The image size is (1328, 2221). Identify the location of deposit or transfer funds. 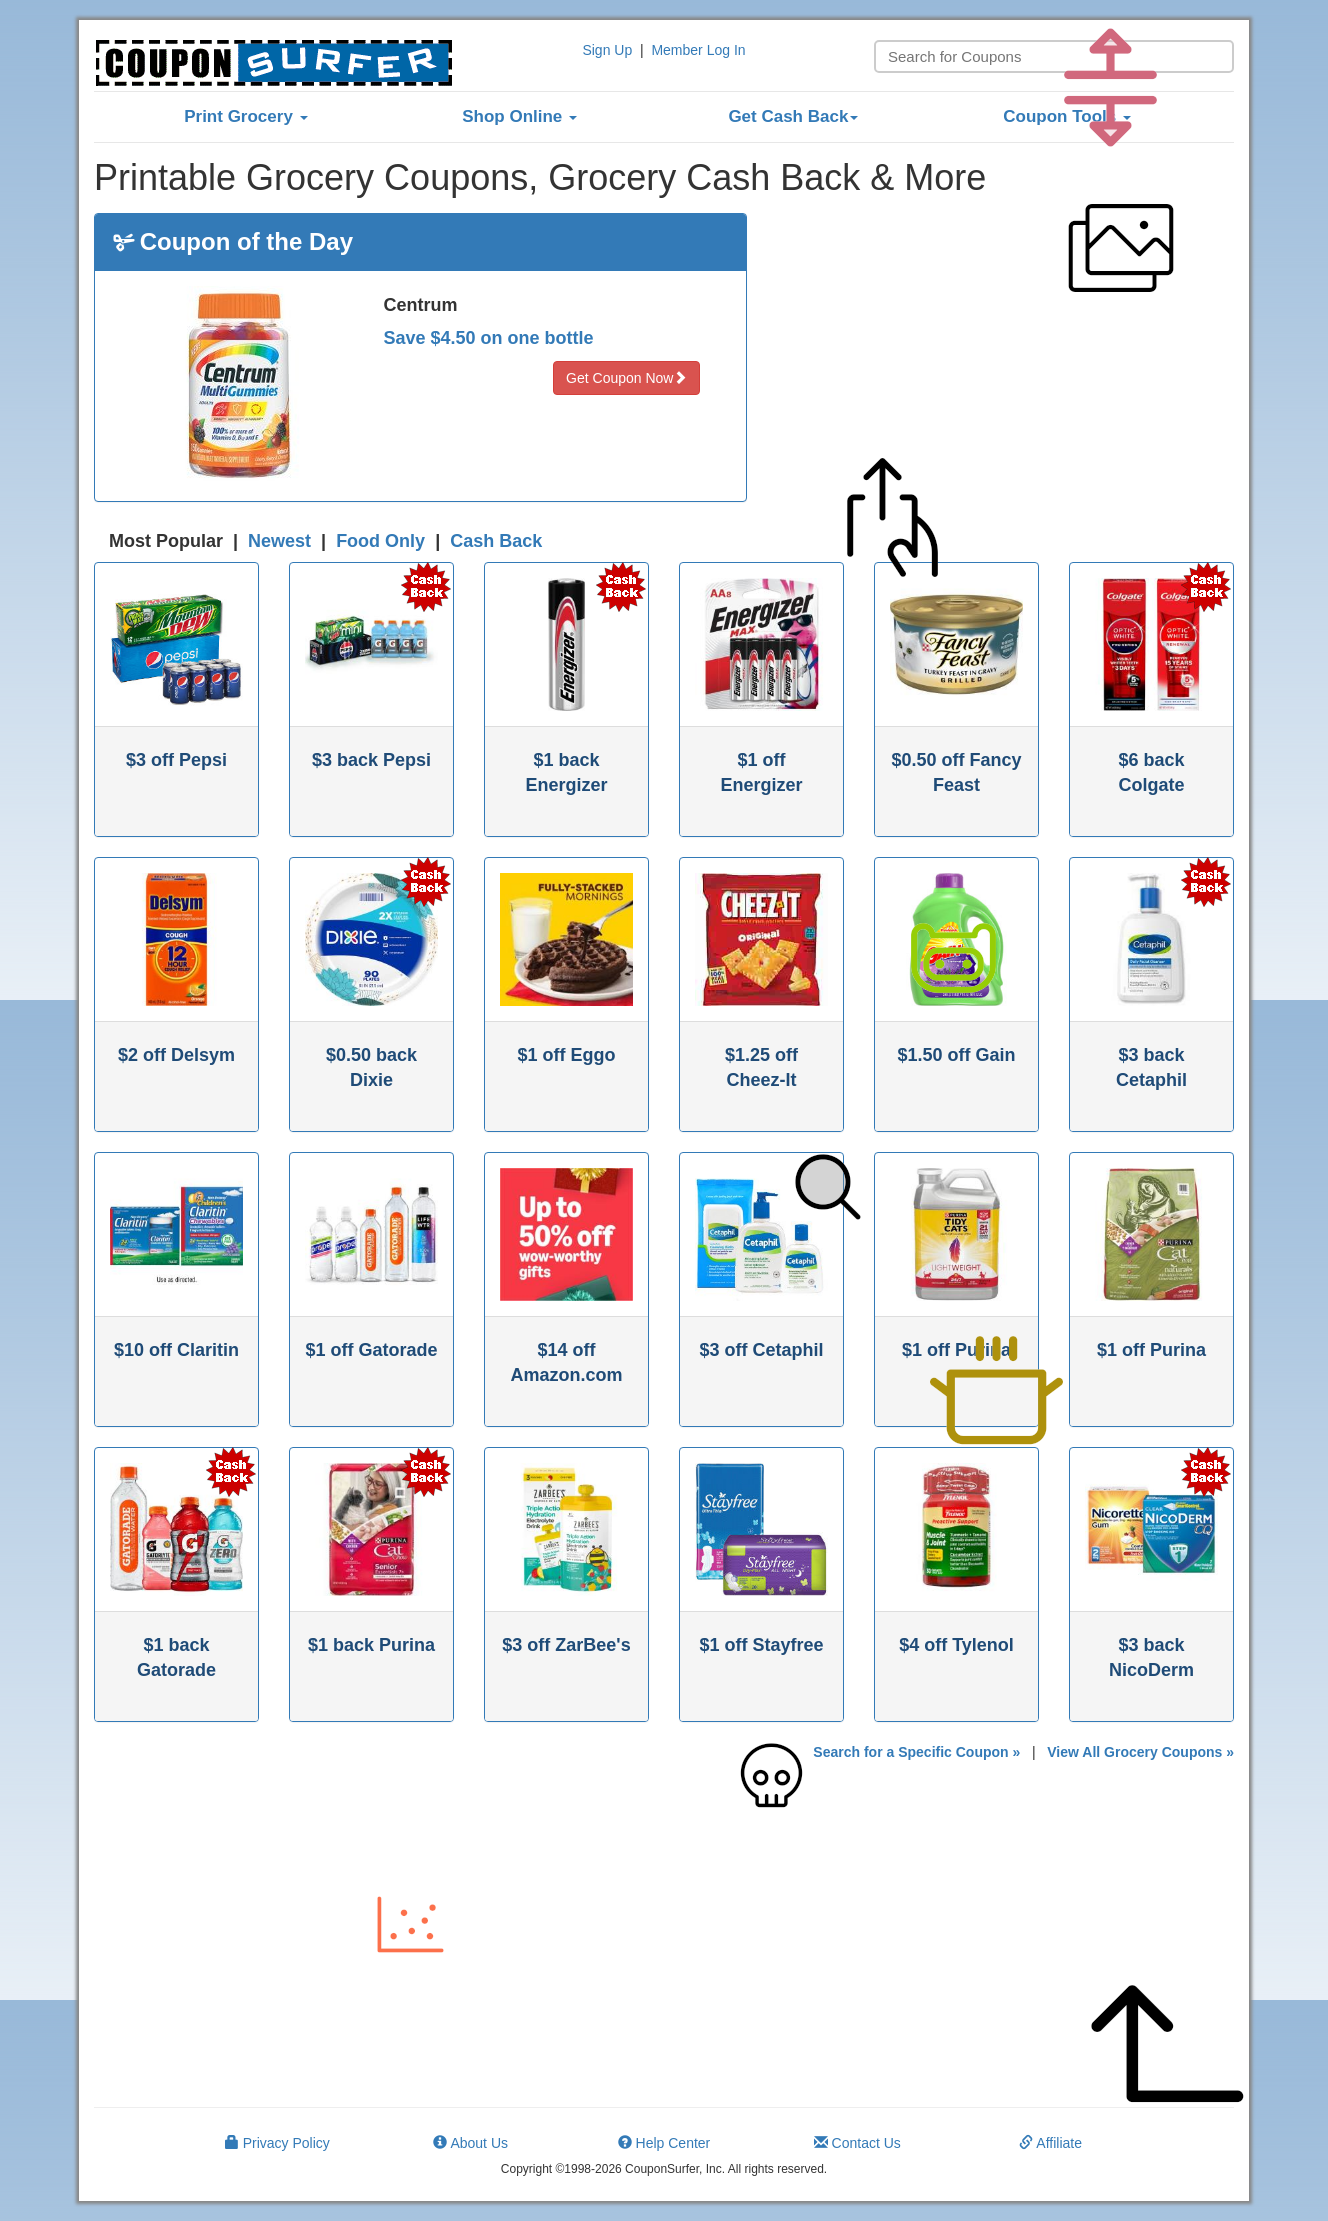
(886, 517).